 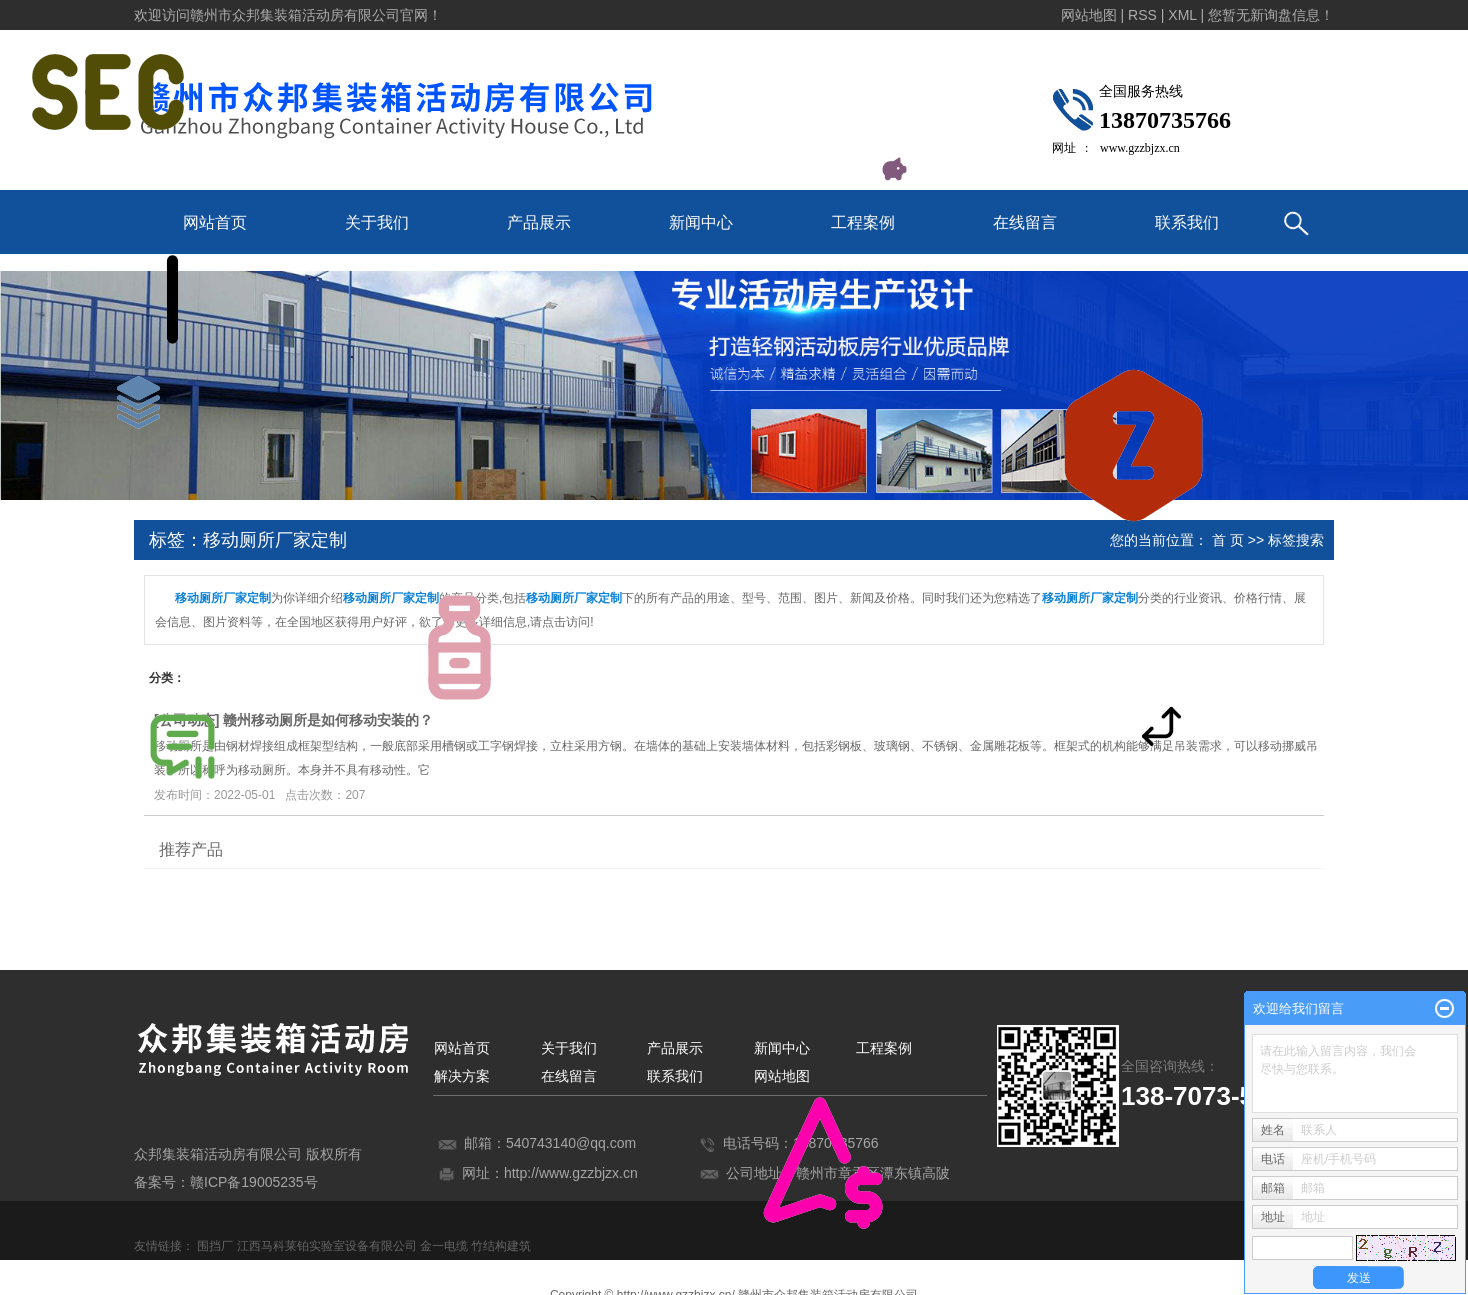 What do you see at coordinates (1161, 726) in the screenshot?
I see `move content to upper left corner` at bounding box center [1161, 726].